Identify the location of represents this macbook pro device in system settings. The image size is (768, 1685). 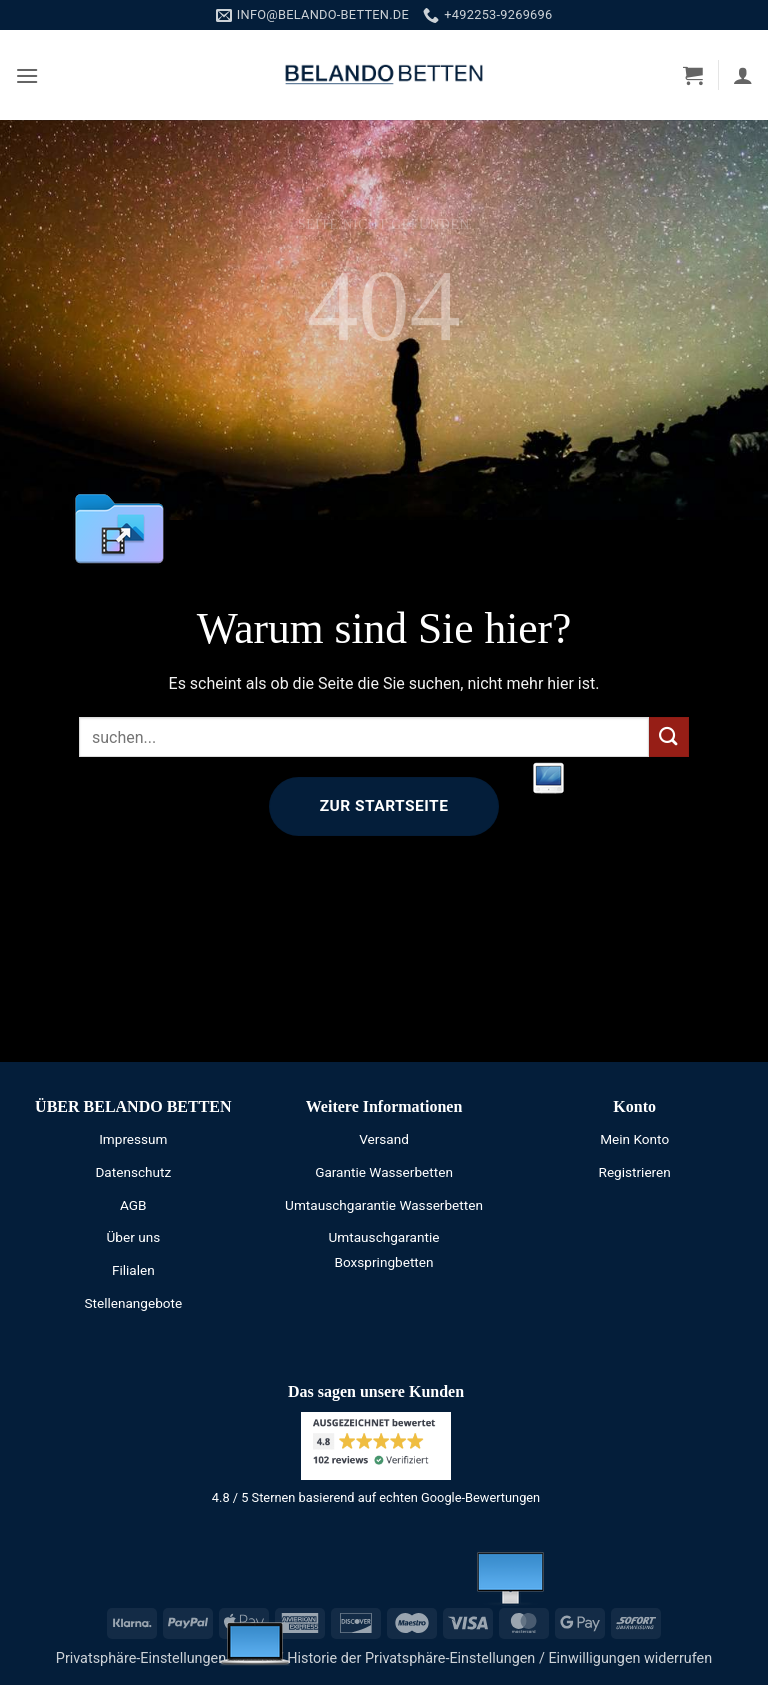
(255, 1639).